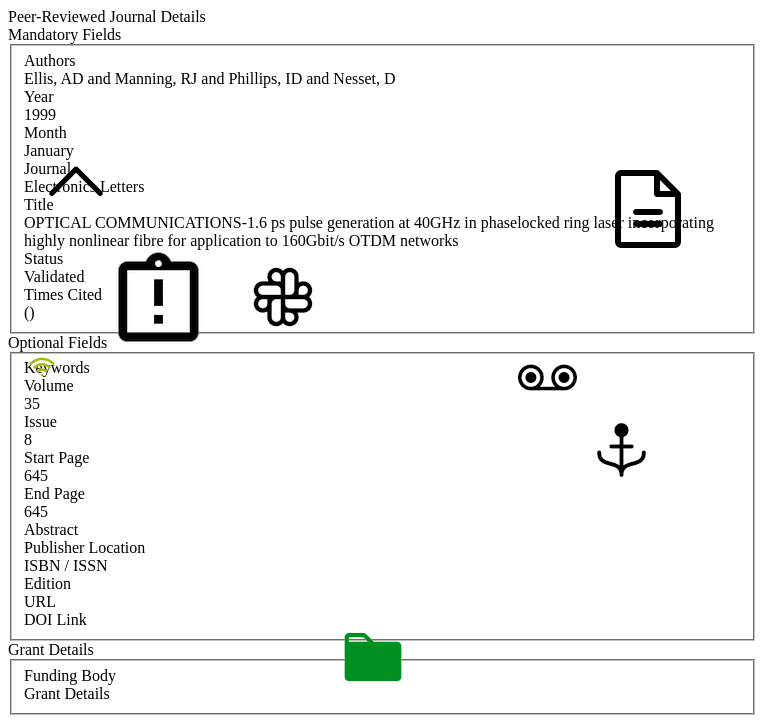 The width and height of the screenshot is (765, 723). I want to click on indicates active wifi connection, so click(42, 367).